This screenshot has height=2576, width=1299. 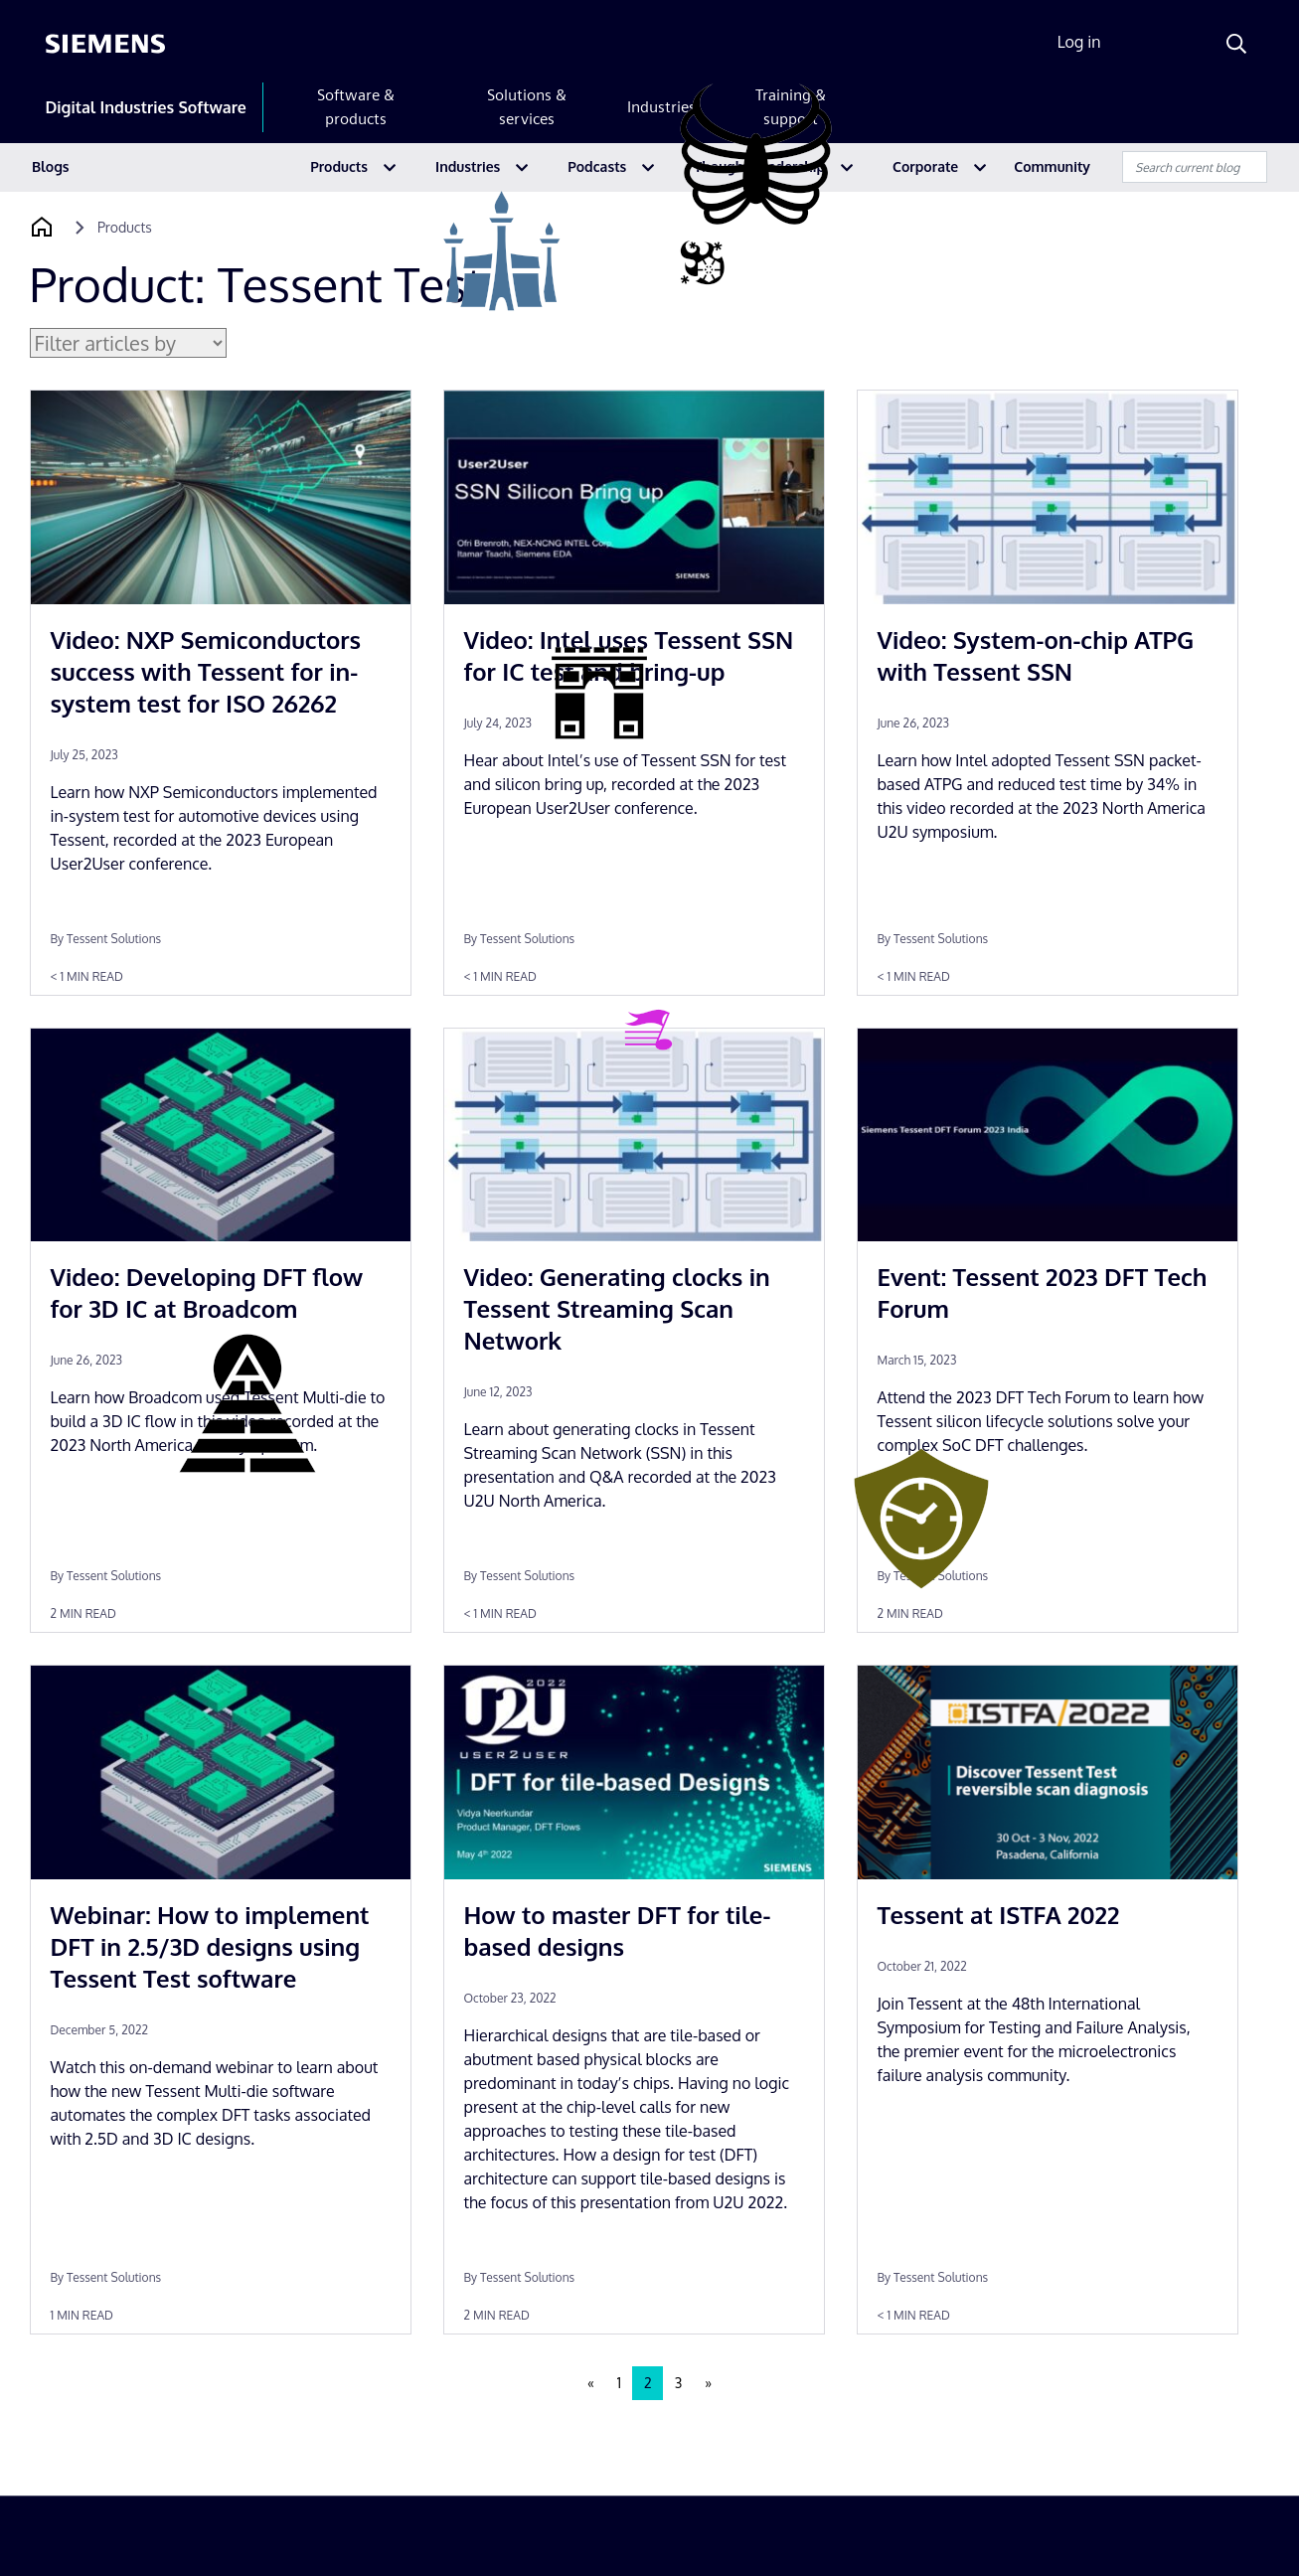 What do you see at coordinates (247, 1403) in the screenshot?
I see `view historical landmarks or monuments` at bounding box center [247, 1403].